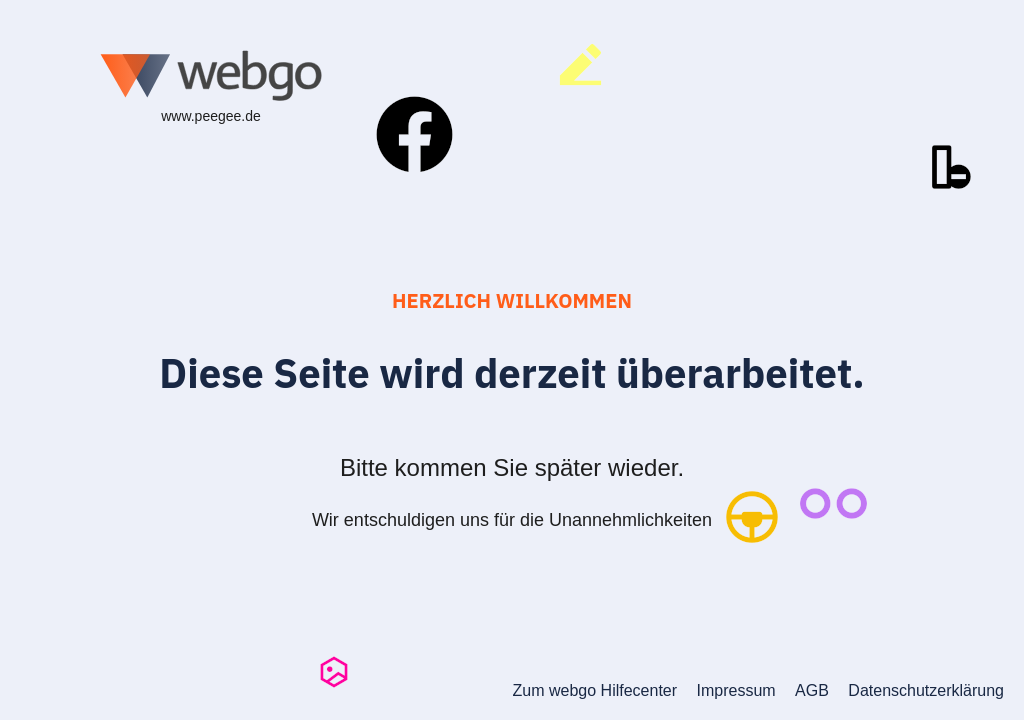 The image size is (1024, 720). What do you see at coordinates (334, 672) in the screenshot?
I see `view NFT collection or digital assets` at bounding box center [334, 672].